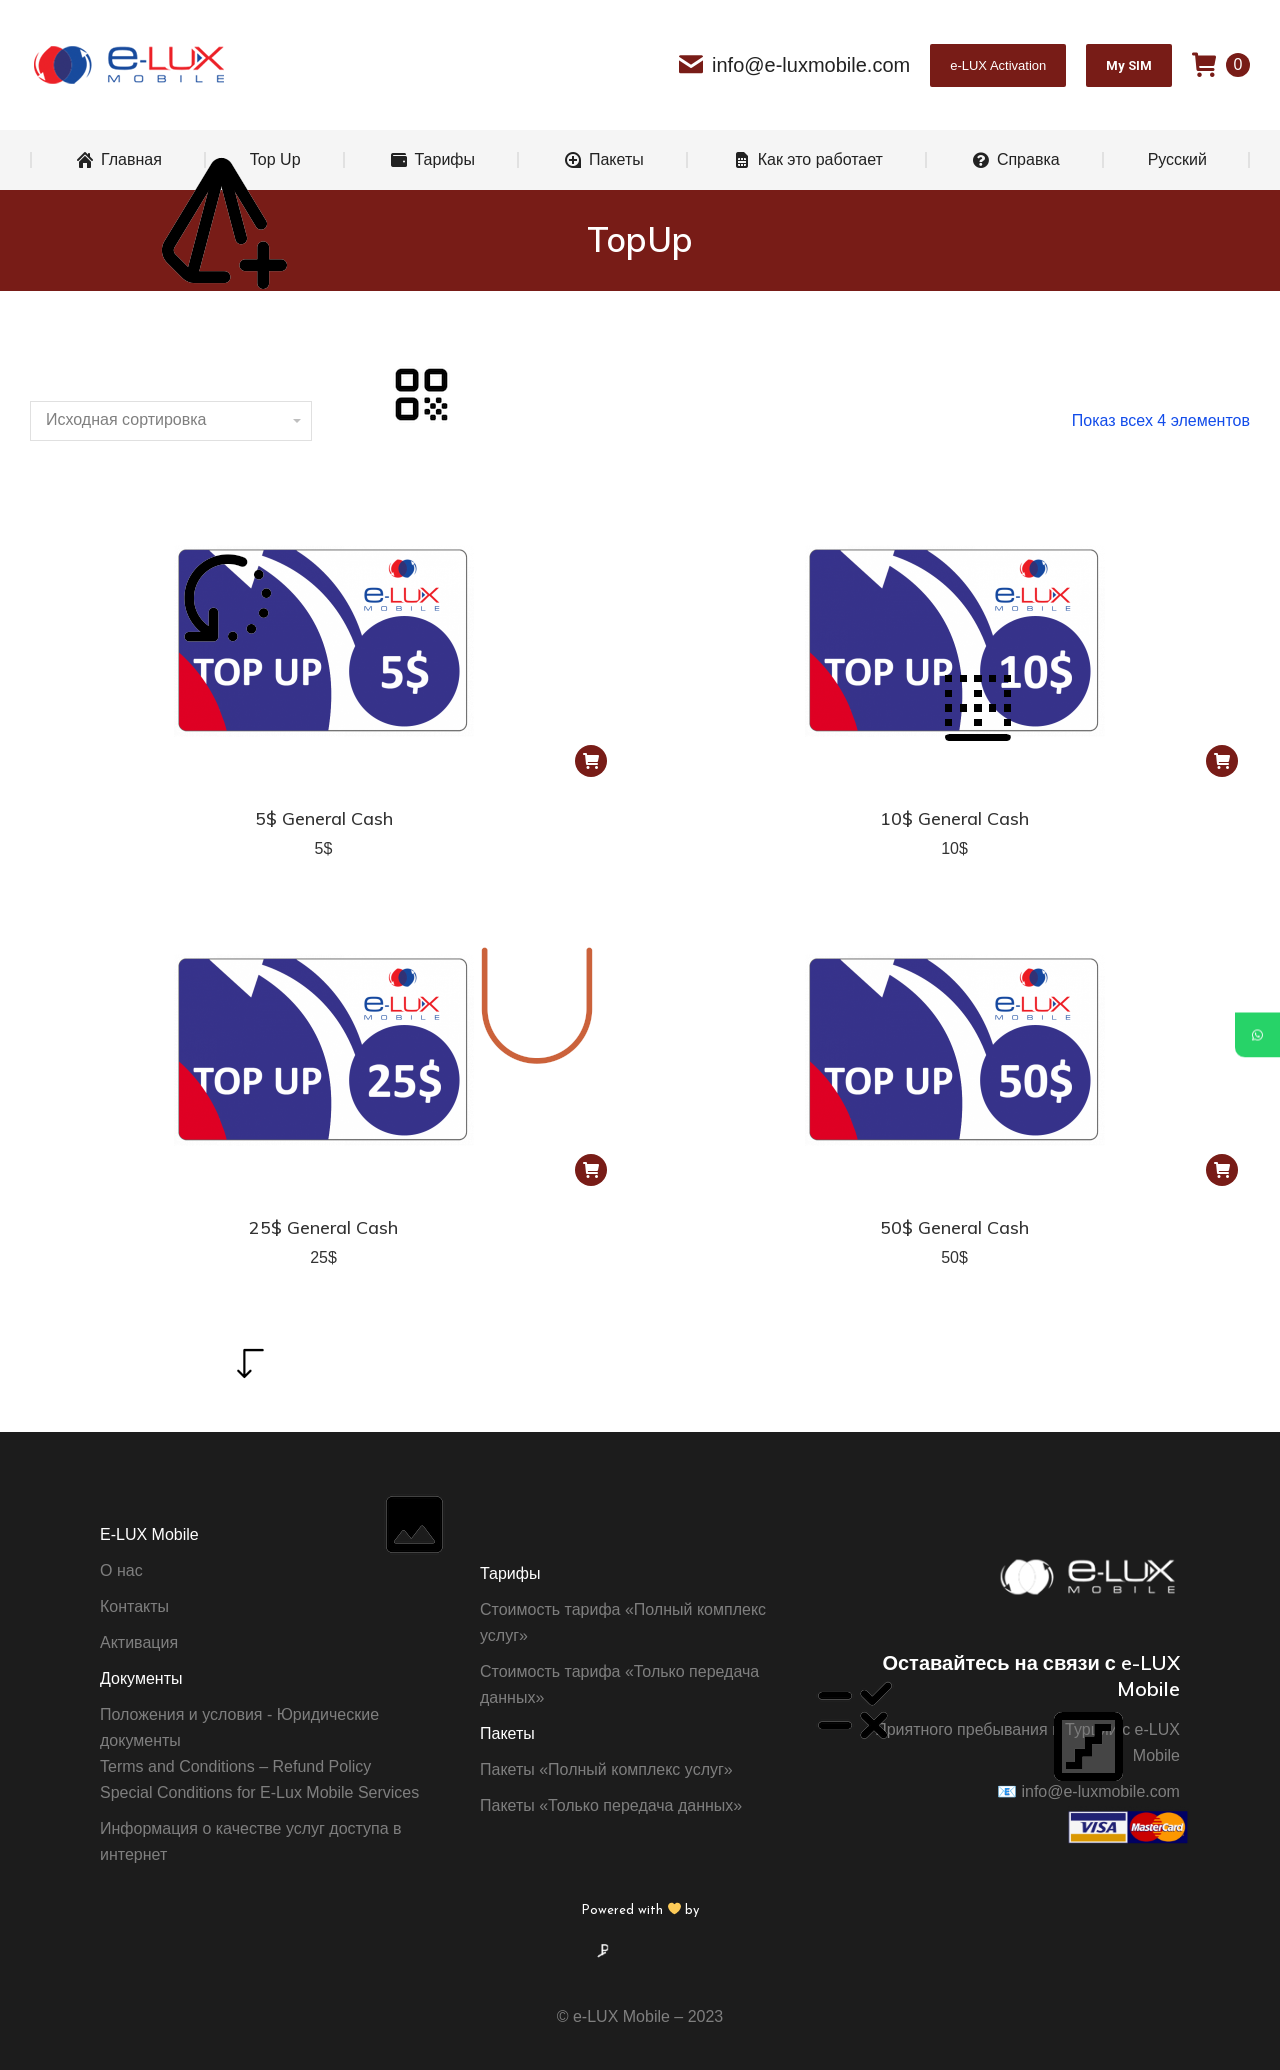  Describe the element at coordinates (221, 223) in the screenshot. I see `add a new 3D object or shape` at that location.